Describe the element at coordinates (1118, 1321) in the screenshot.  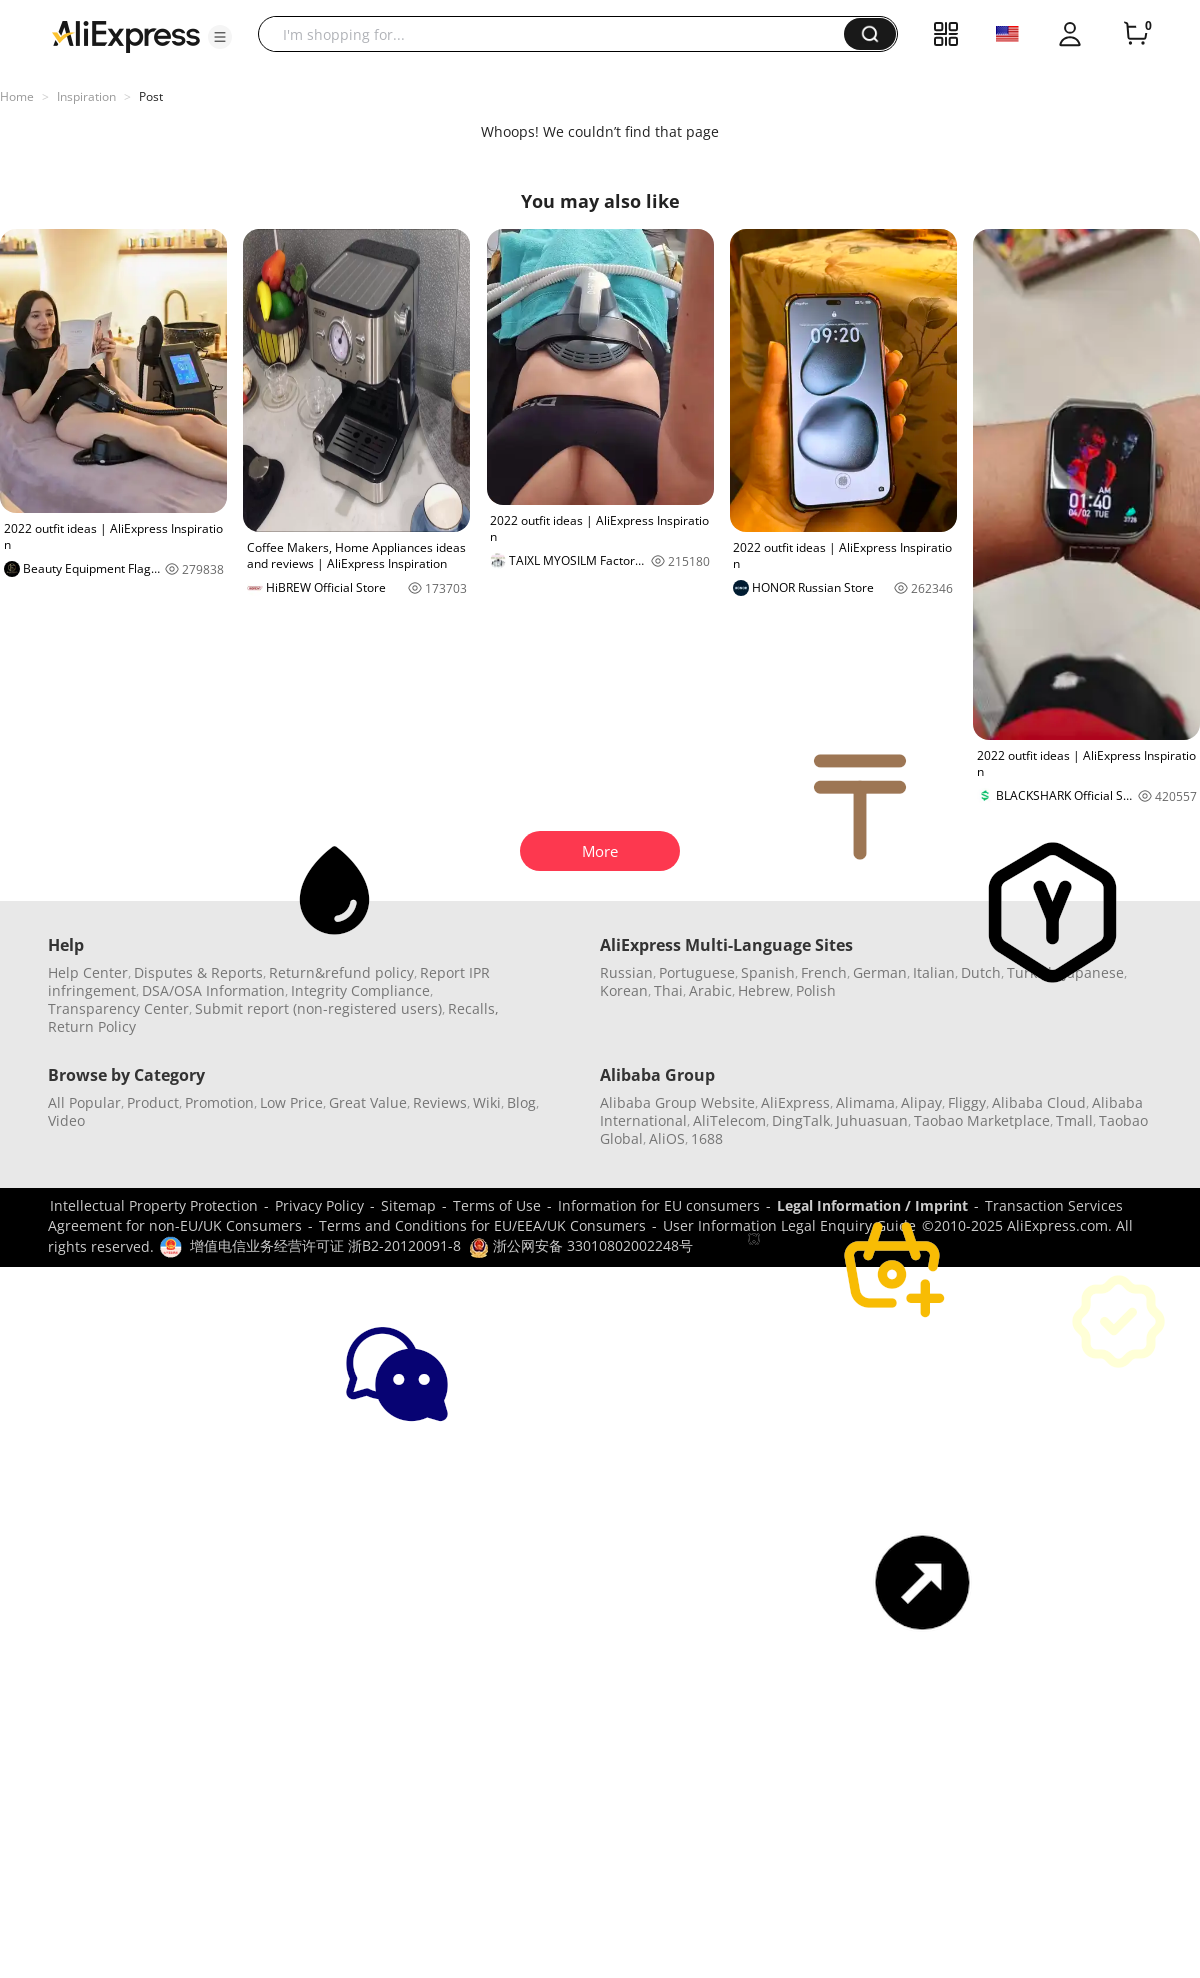
I see `verified or authenticated status indicator` at that location.